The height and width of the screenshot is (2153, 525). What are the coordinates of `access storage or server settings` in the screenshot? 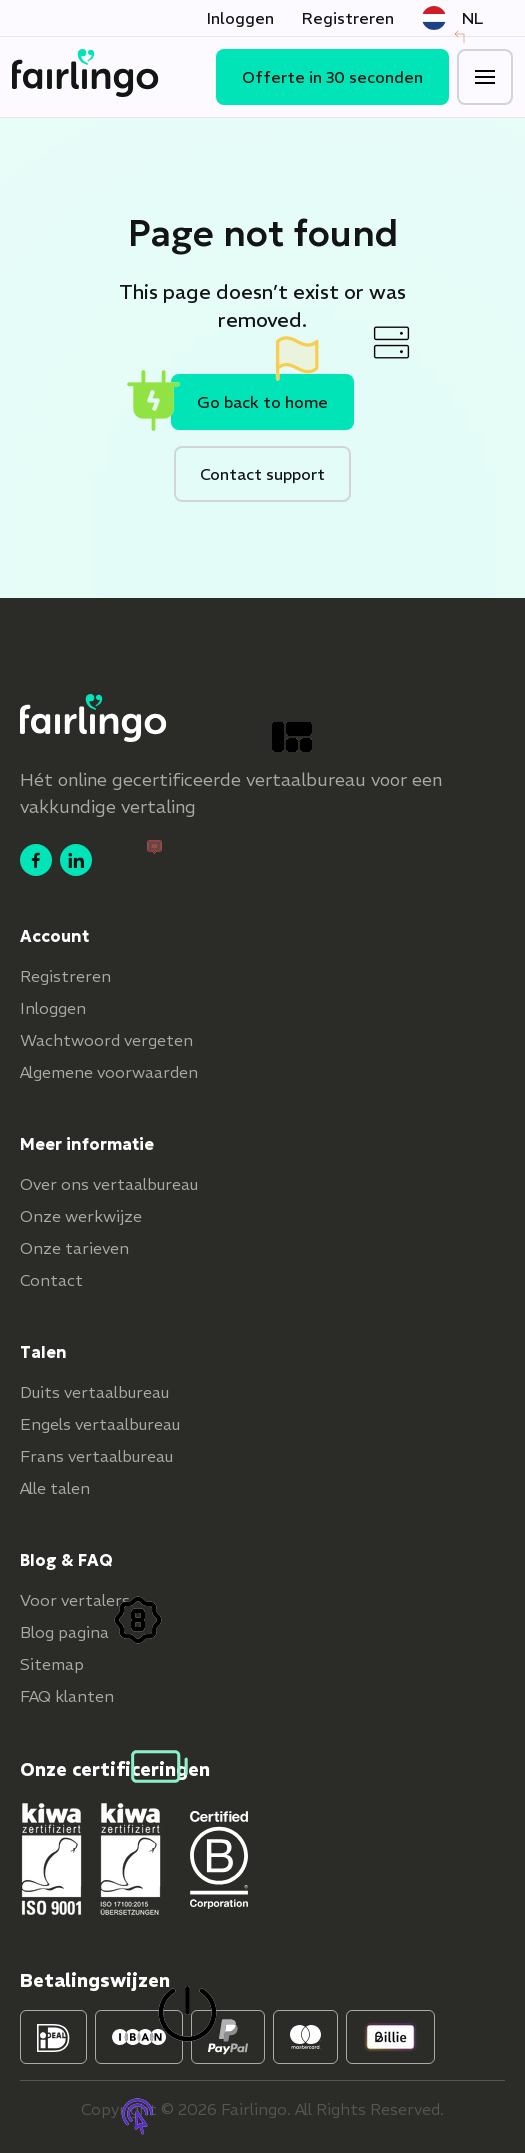 It's located at (391, 342).